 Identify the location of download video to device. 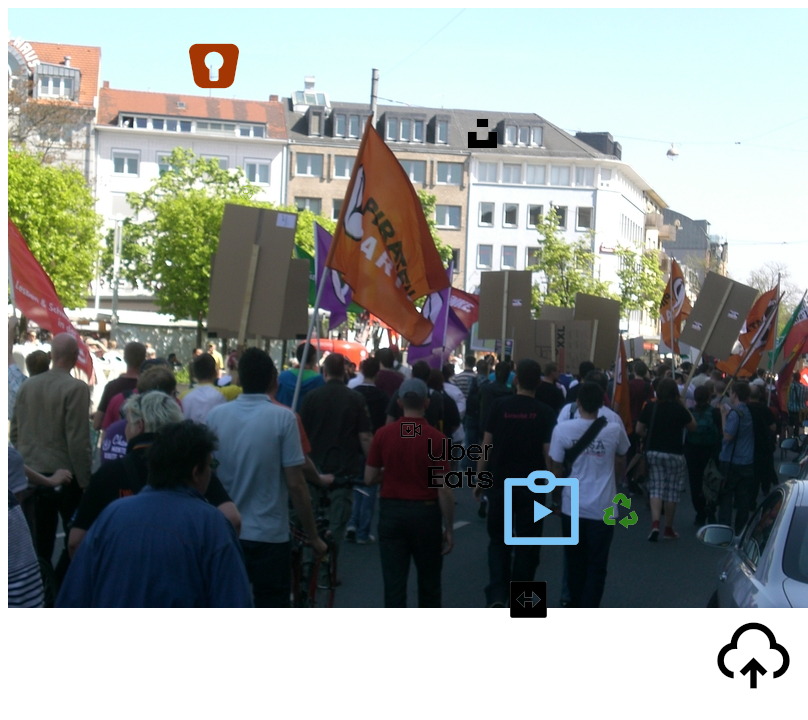
(411, 430).